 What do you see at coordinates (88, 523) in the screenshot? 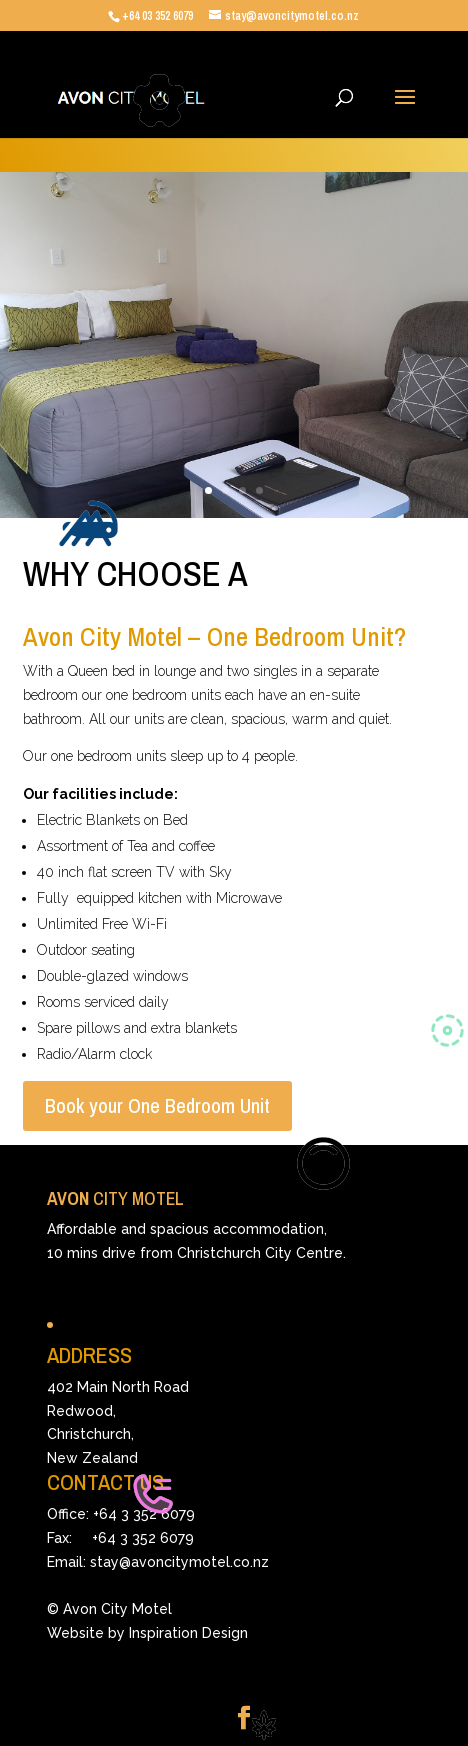
I see `indicates pest or insect-related content` at bounding box center [88, 523].